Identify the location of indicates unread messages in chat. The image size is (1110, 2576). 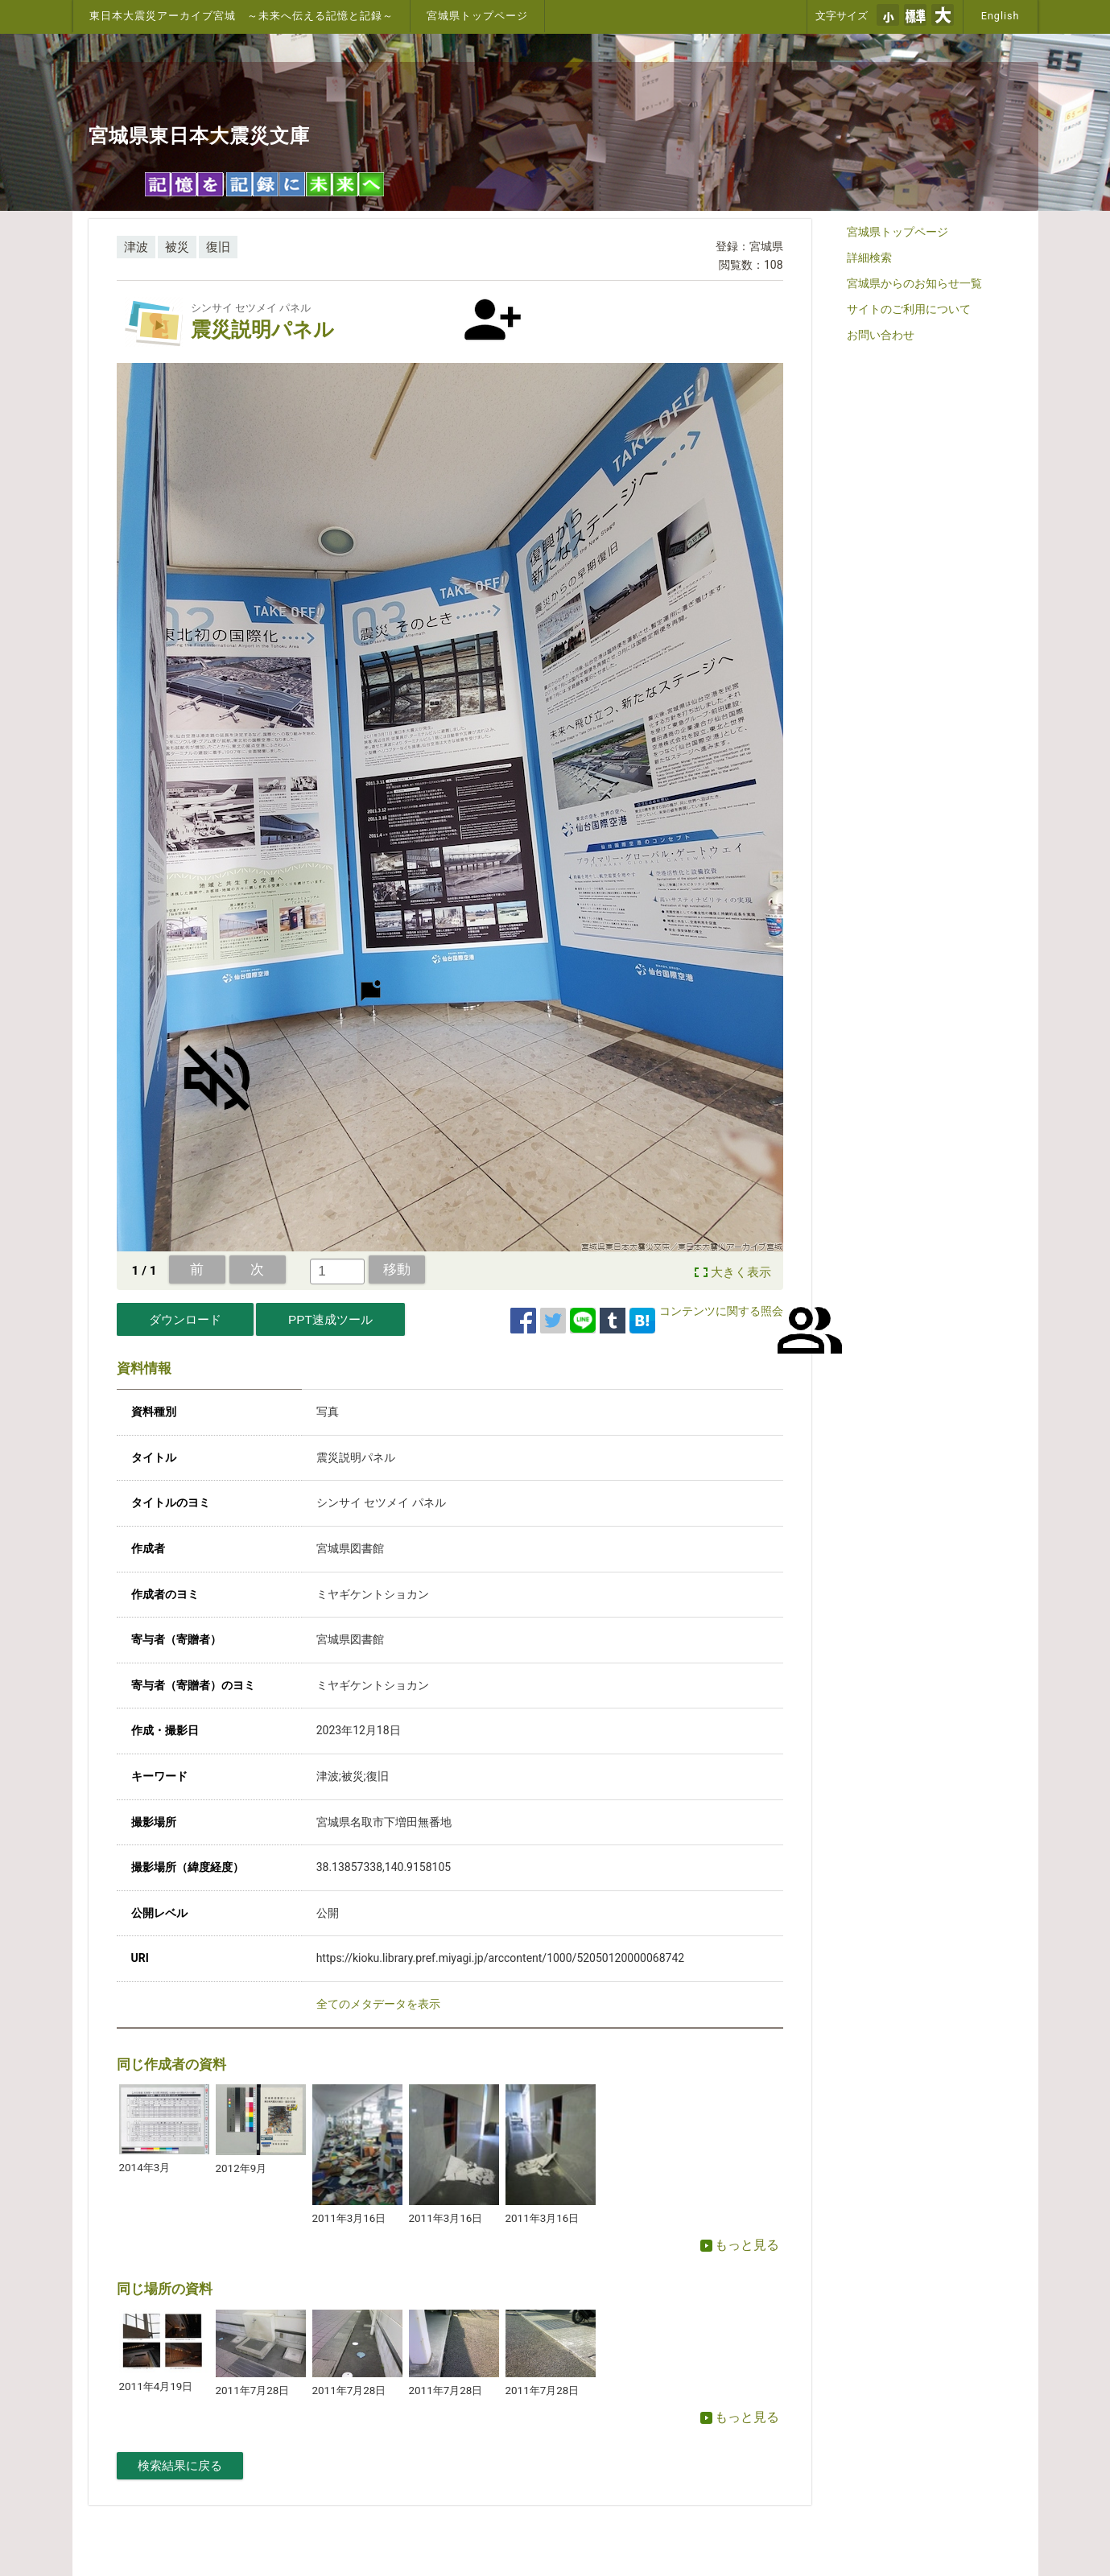
(370, 991).